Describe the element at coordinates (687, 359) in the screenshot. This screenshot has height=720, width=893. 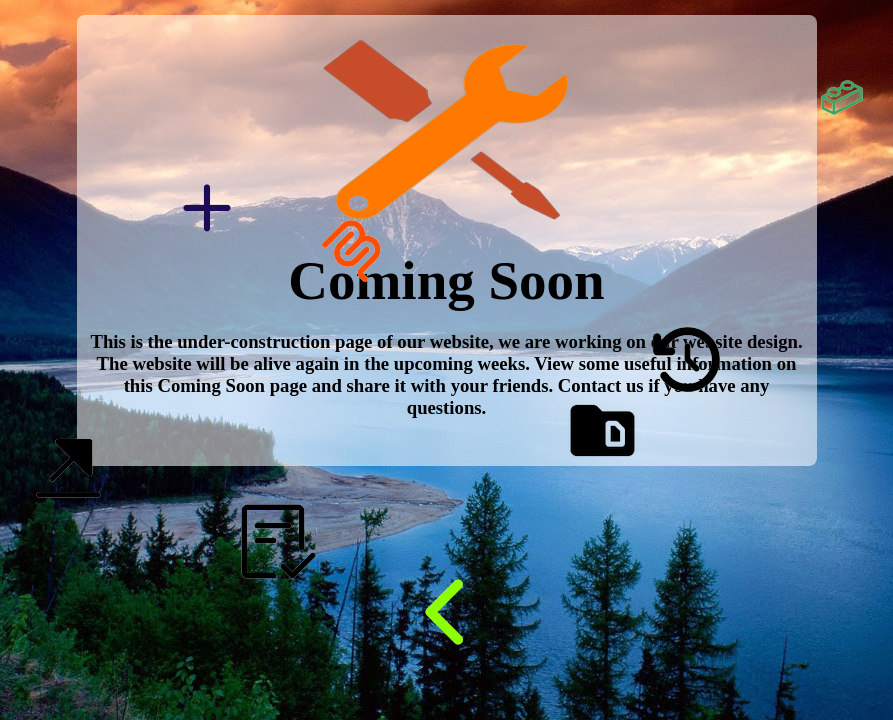
I see `view history or recent activity` at that location.